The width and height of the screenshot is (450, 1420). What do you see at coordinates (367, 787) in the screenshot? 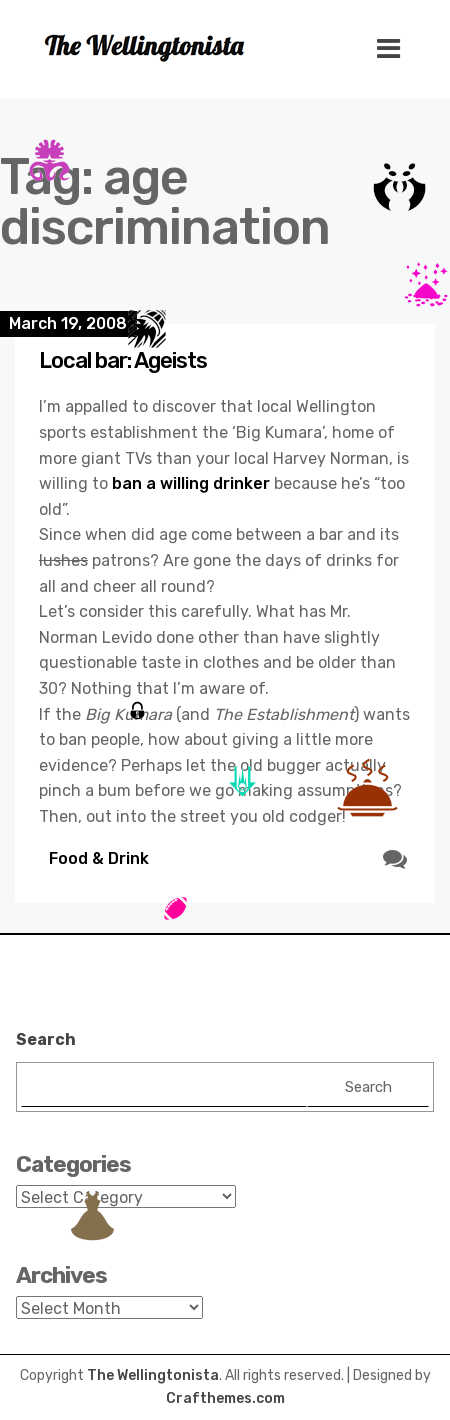
I see `view nearby restaurants or dining options` at bounding box center [367, 787].